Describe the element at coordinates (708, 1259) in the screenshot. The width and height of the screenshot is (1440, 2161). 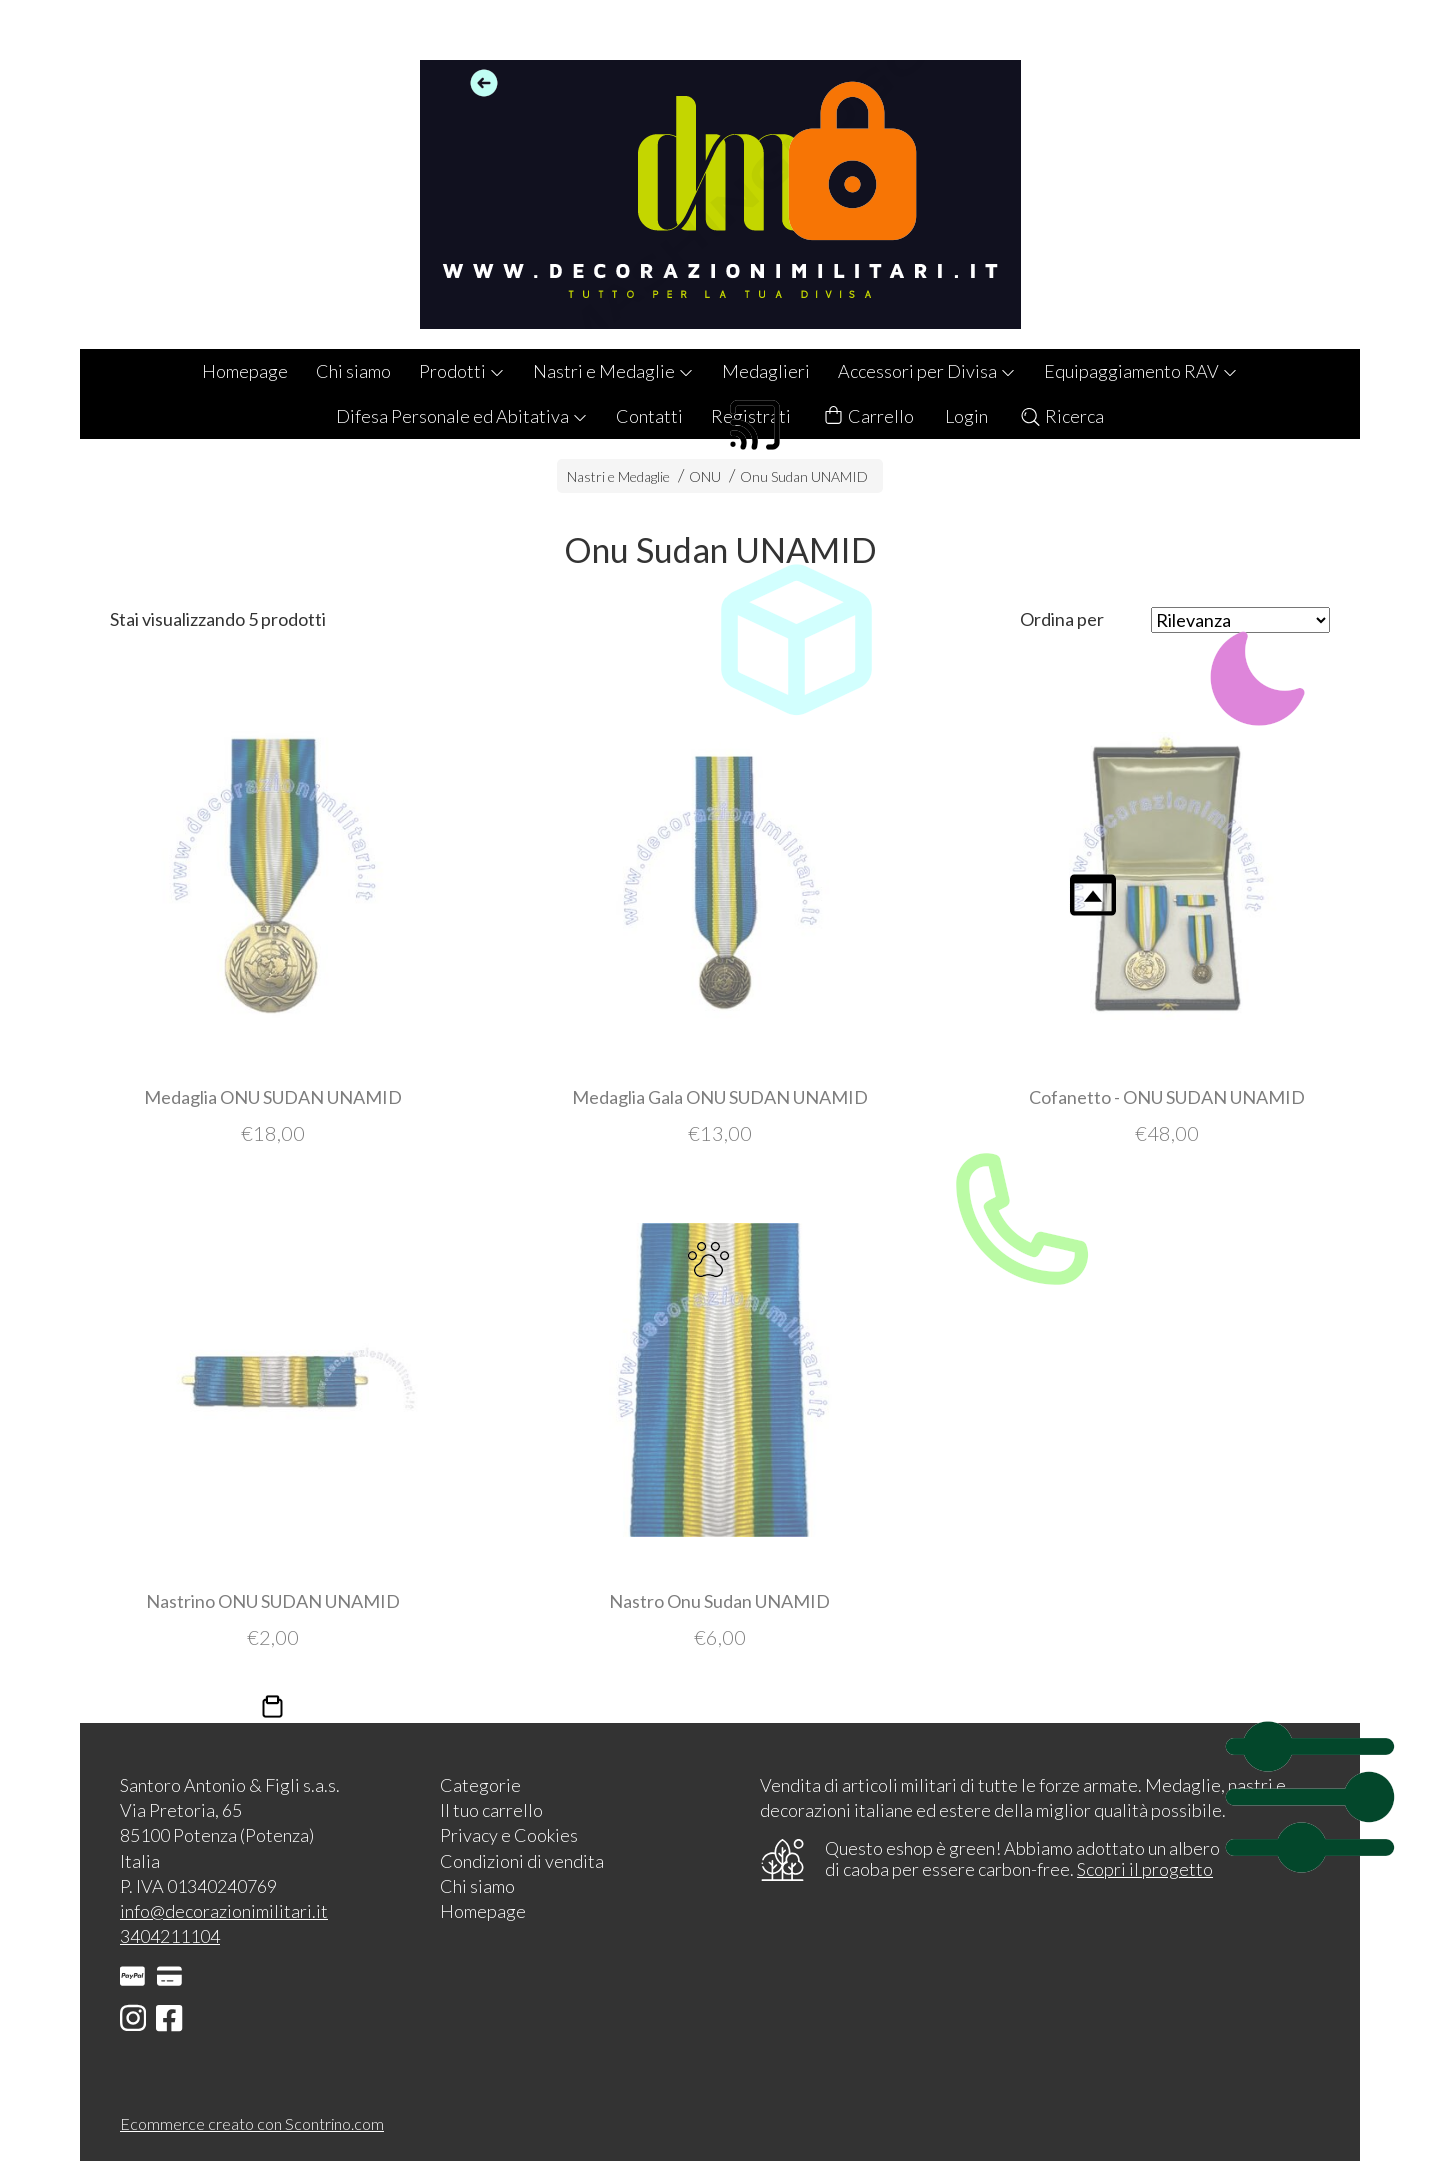
I see `access pet-related features or settings` at that location.